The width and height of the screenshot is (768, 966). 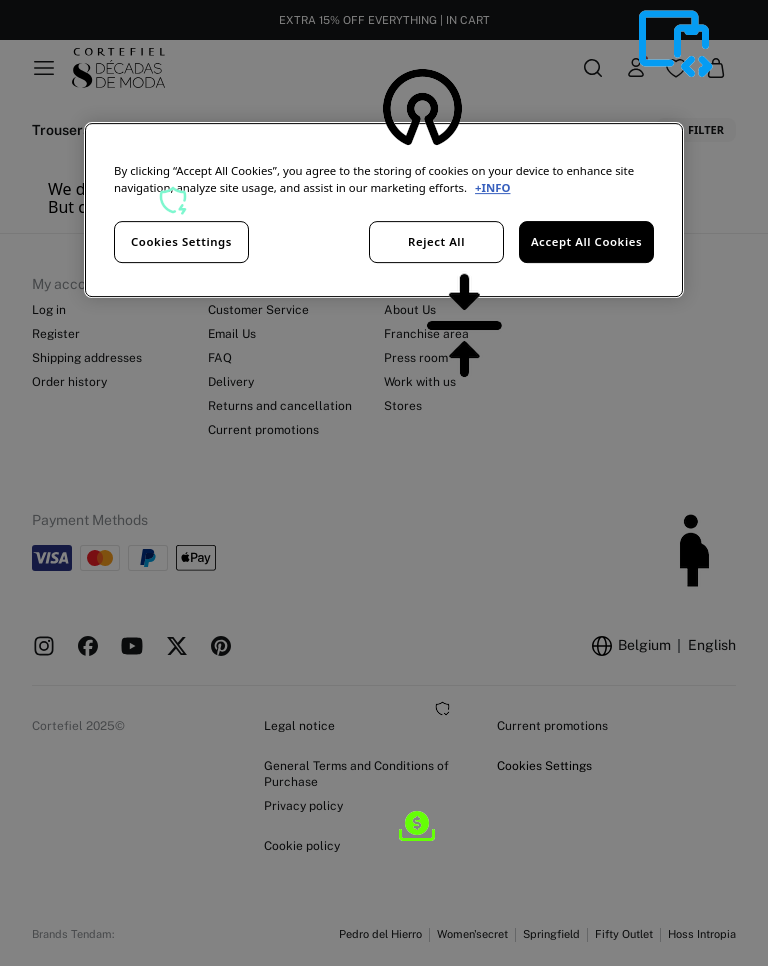 I want to click on enable power-saving security mode, so click(x=173, y=200).